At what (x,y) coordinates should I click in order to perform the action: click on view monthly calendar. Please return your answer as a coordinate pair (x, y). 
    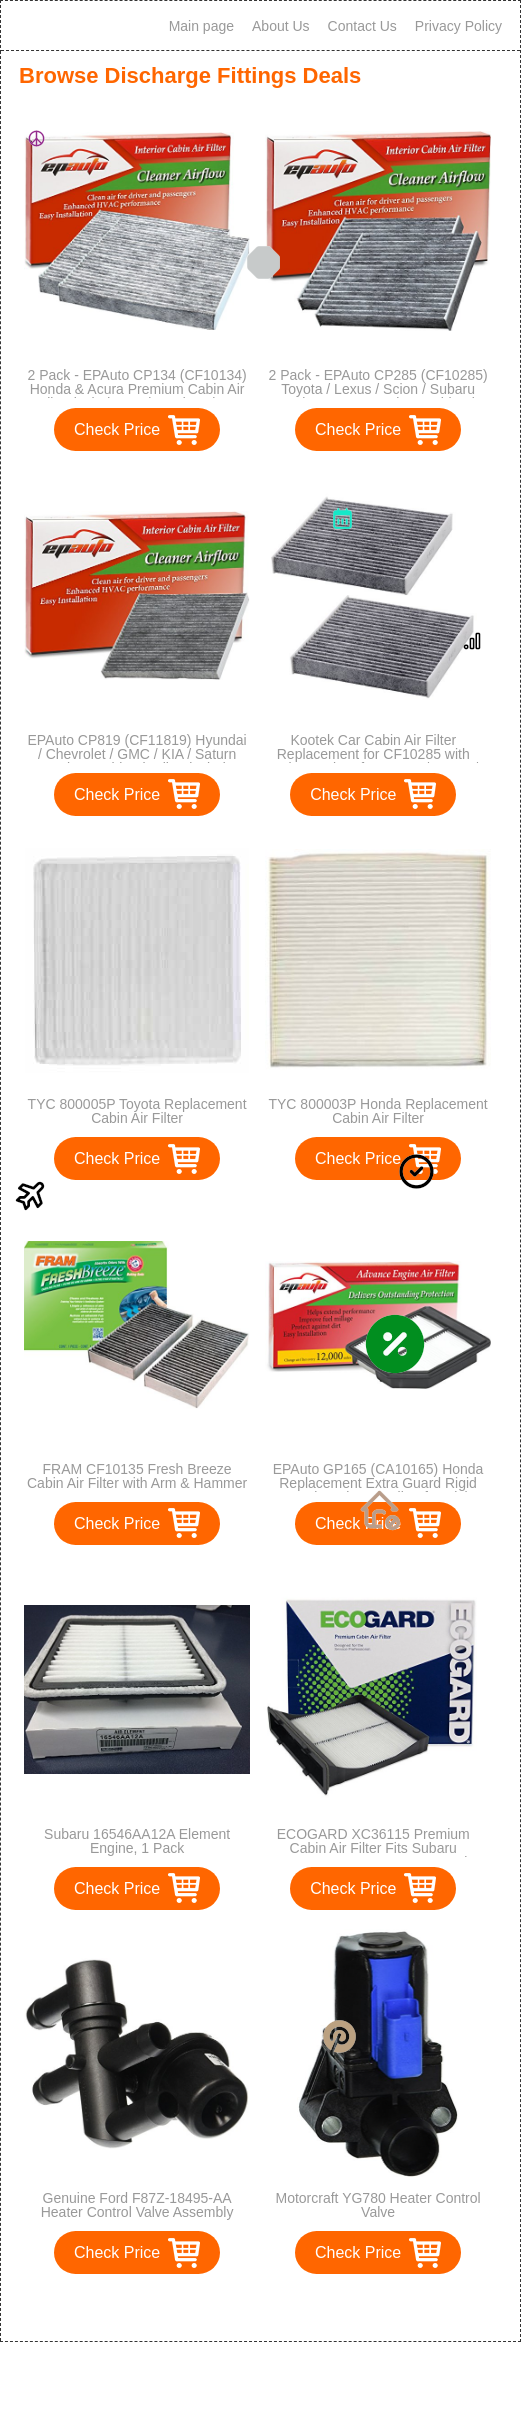
    Looking at the image, I should click on (342, 518).